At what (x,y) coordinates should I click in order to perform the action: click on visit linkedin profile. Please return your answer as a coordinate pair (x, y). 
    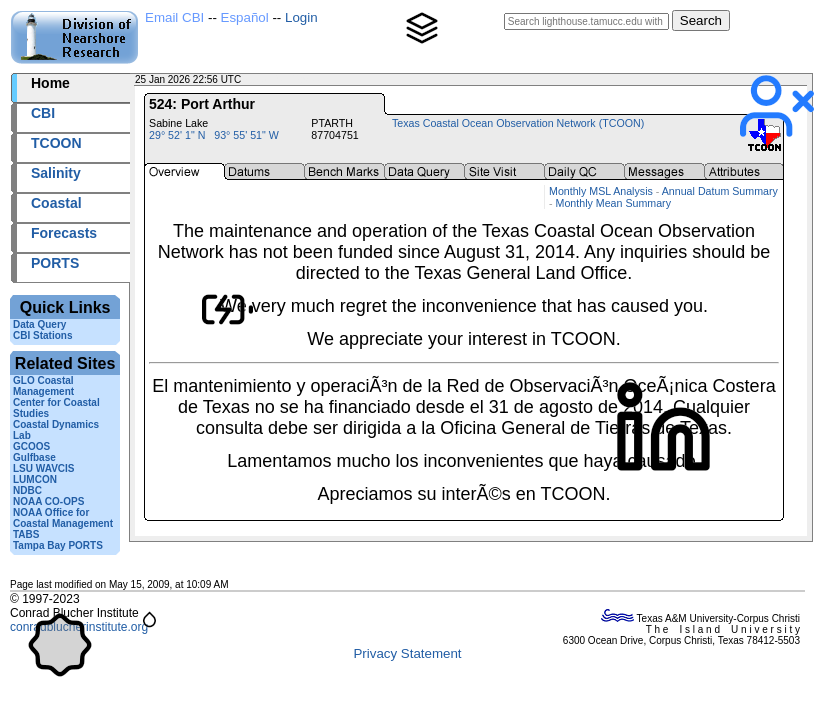
    Looking at the image, I should click on (663, 428).